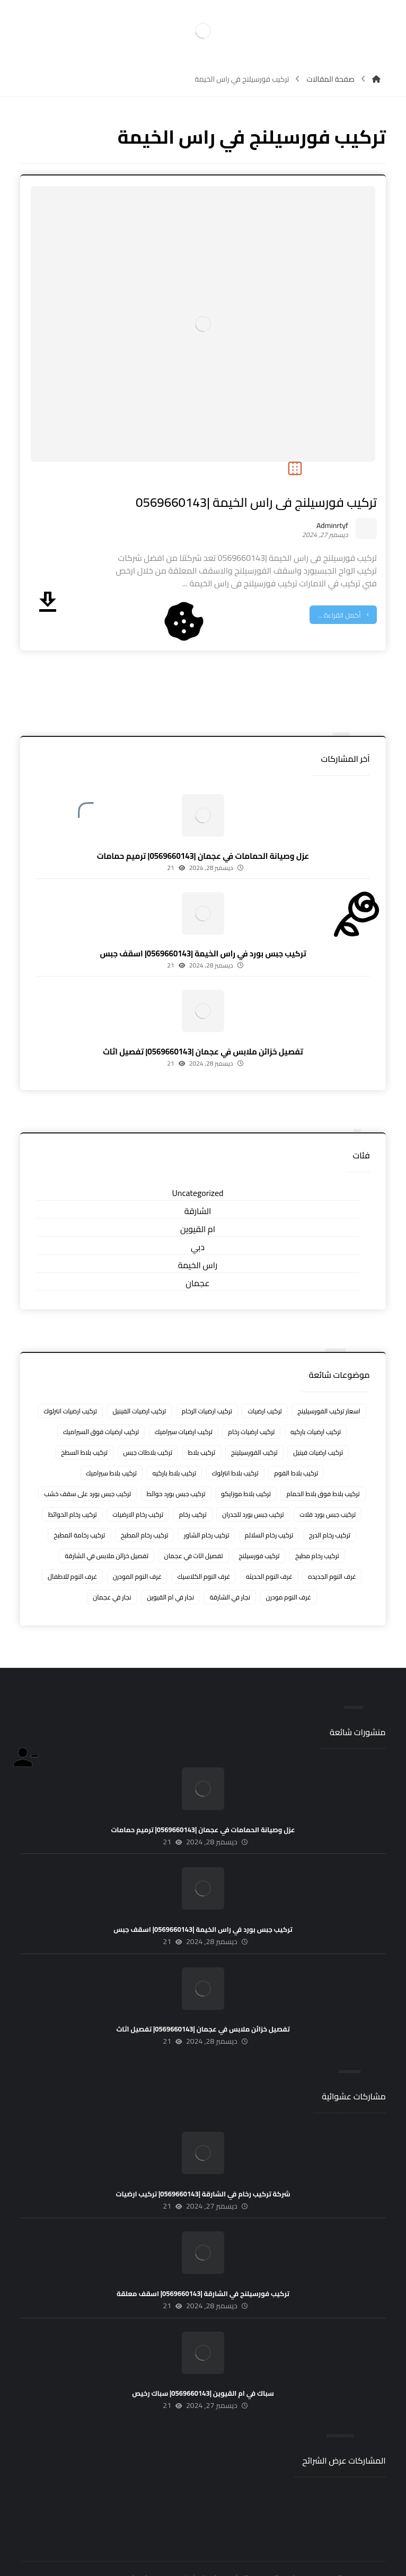 This screenshot has width=406, height=2576. Describe the element at coordinates (356, 914) in the screenshot. I see `send a flower or romantic gesture` at that location.